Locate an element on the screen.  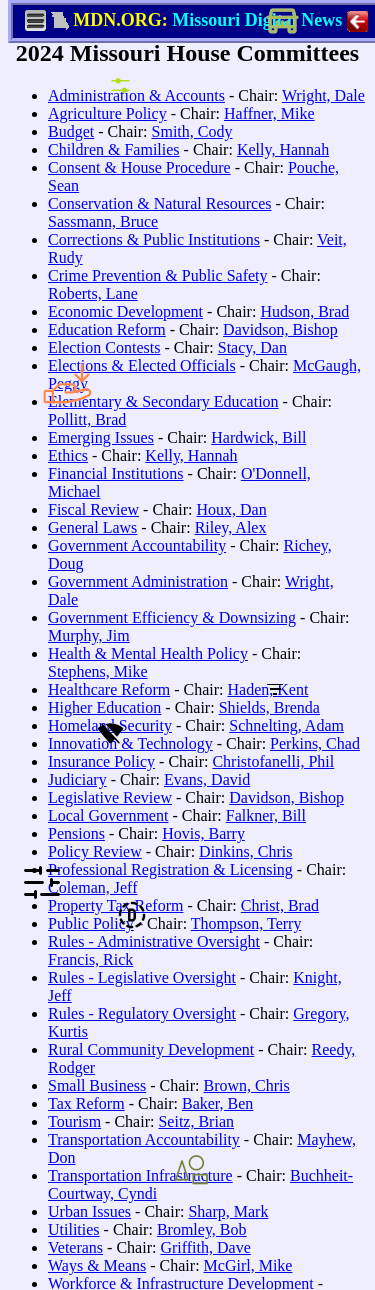
indicates no wifi connection available is located at coordinates (110, 733).